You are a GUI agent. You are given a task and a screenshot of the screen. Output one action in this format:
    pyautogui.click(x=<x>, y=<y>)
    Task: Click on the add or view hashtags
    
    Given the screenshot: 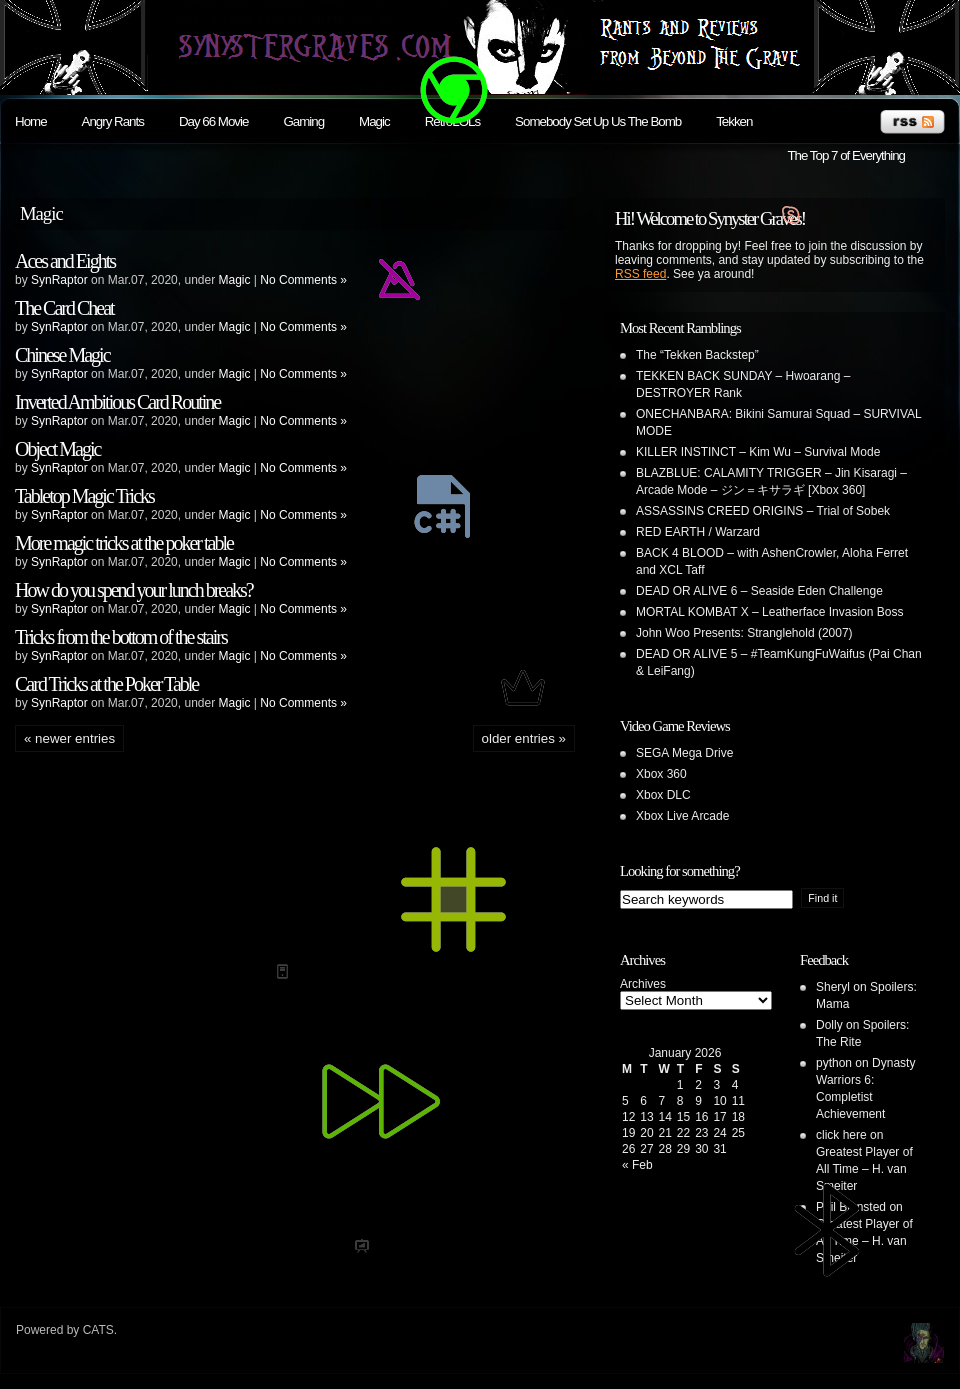 What is the action you would take?
    pyautogui.click(x=453, y=899)
    